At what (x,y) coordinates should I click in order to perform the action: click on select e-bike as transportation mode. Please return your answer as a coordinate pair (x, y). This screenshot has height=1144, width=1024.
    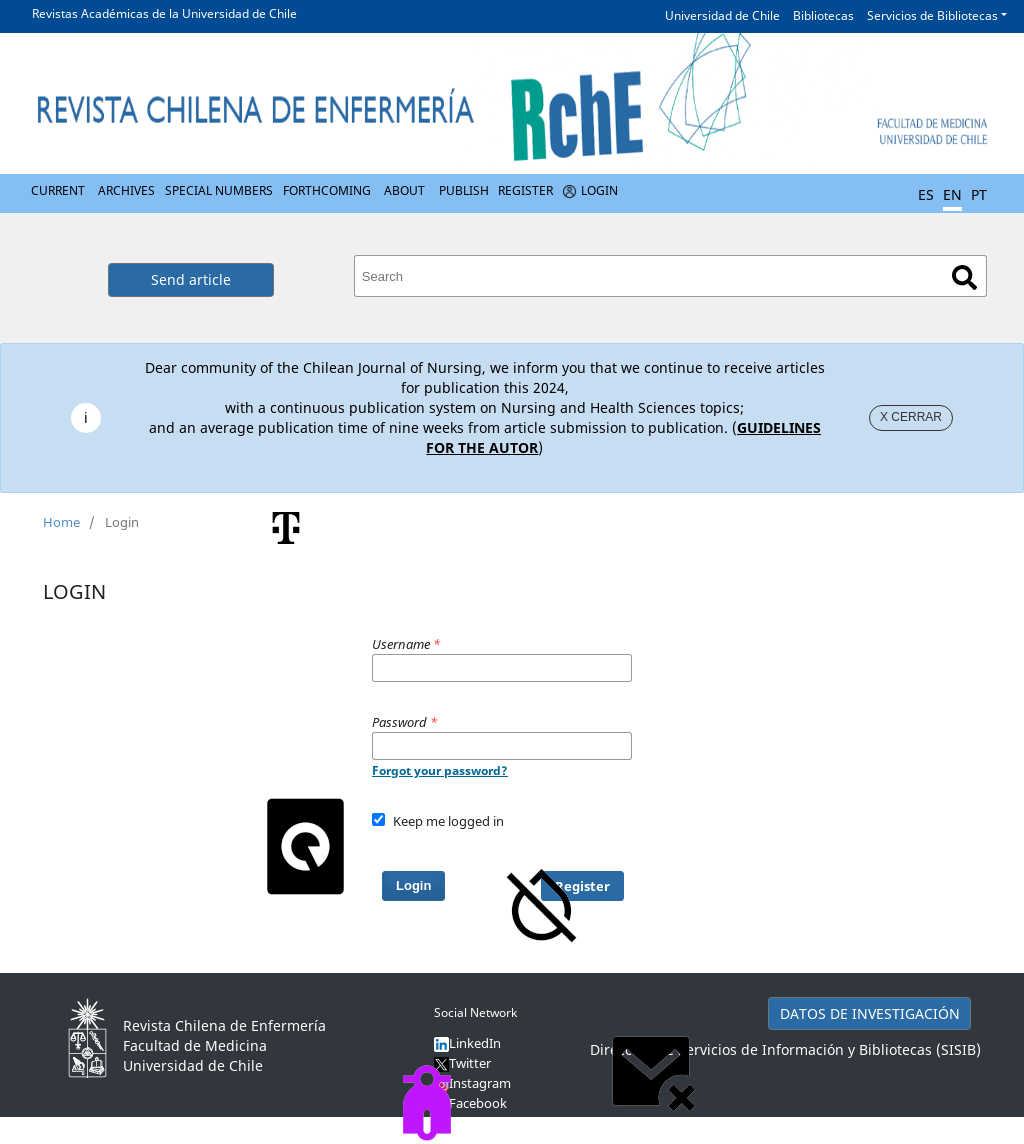
    Looking at the image, I should click on (427, 1103).